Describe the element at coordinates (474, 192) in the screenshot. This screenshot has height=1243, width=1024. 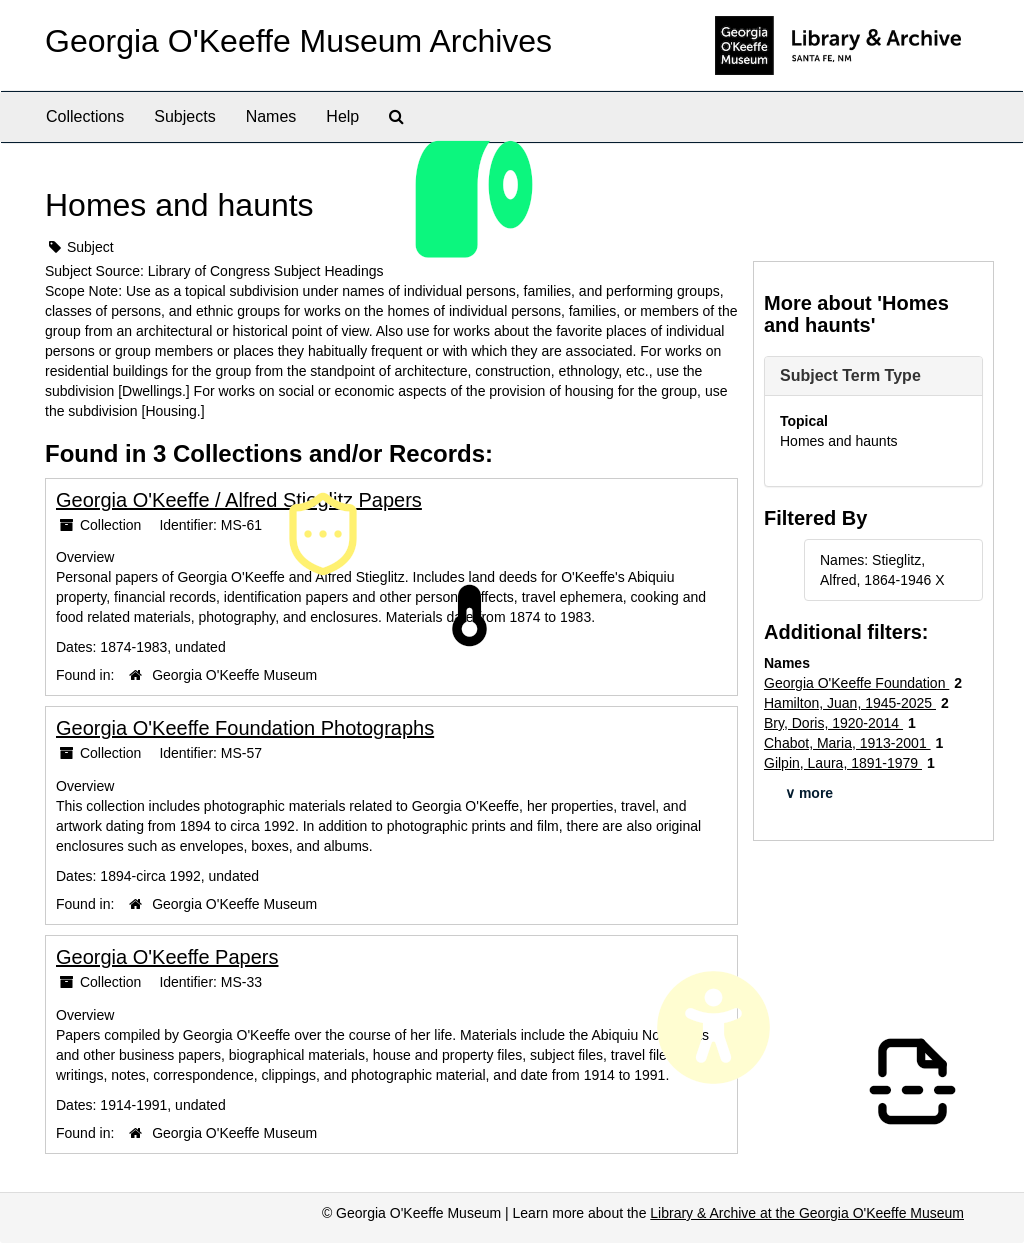
I see `toilet paper or bathroom supplies indicator` at that location.